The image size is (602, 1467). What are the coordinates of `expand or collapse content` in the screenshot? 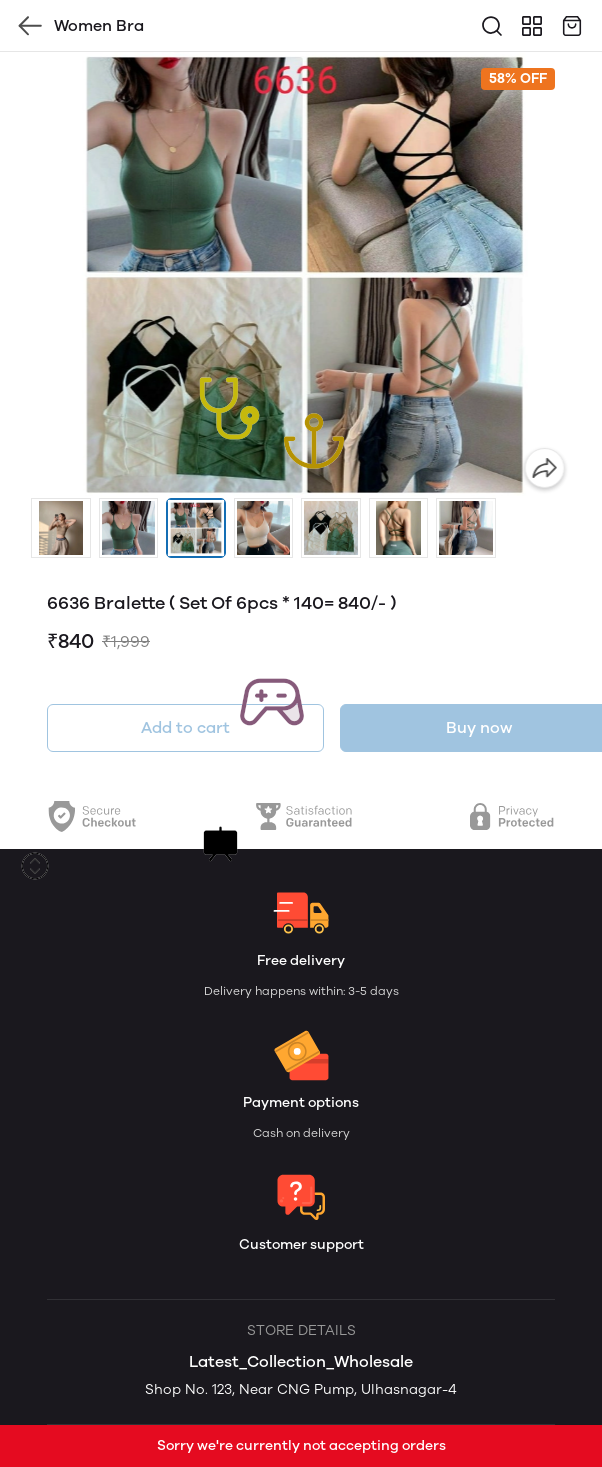 It's located at (35, 866).